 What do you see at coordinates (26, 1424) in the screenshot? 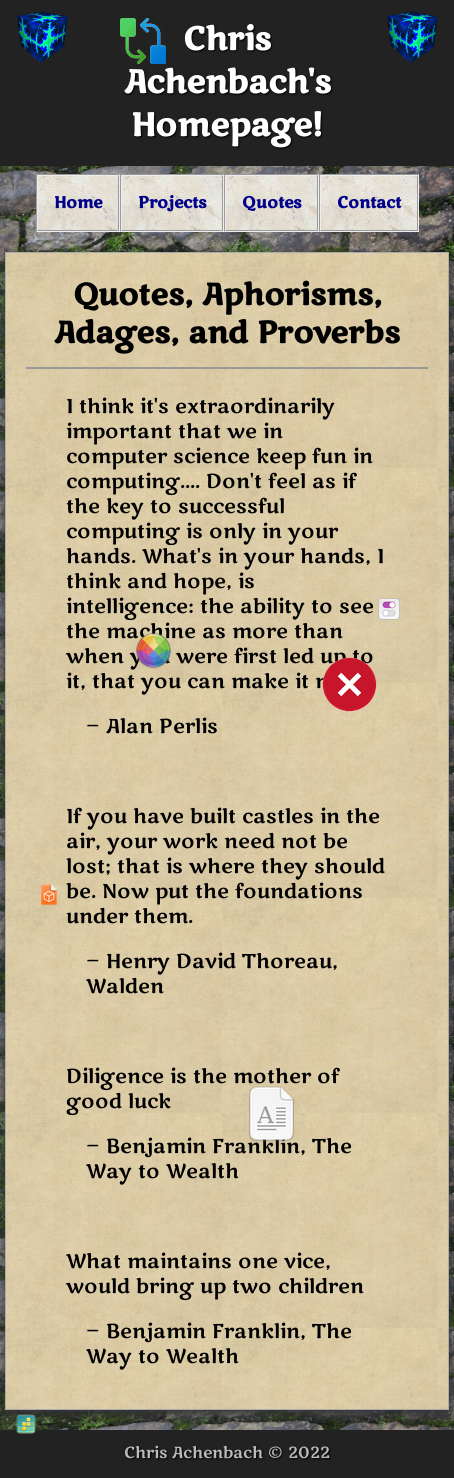
I see `launch quadrapassel tetris-style puzzle game` at bounding box center [26, 1424].